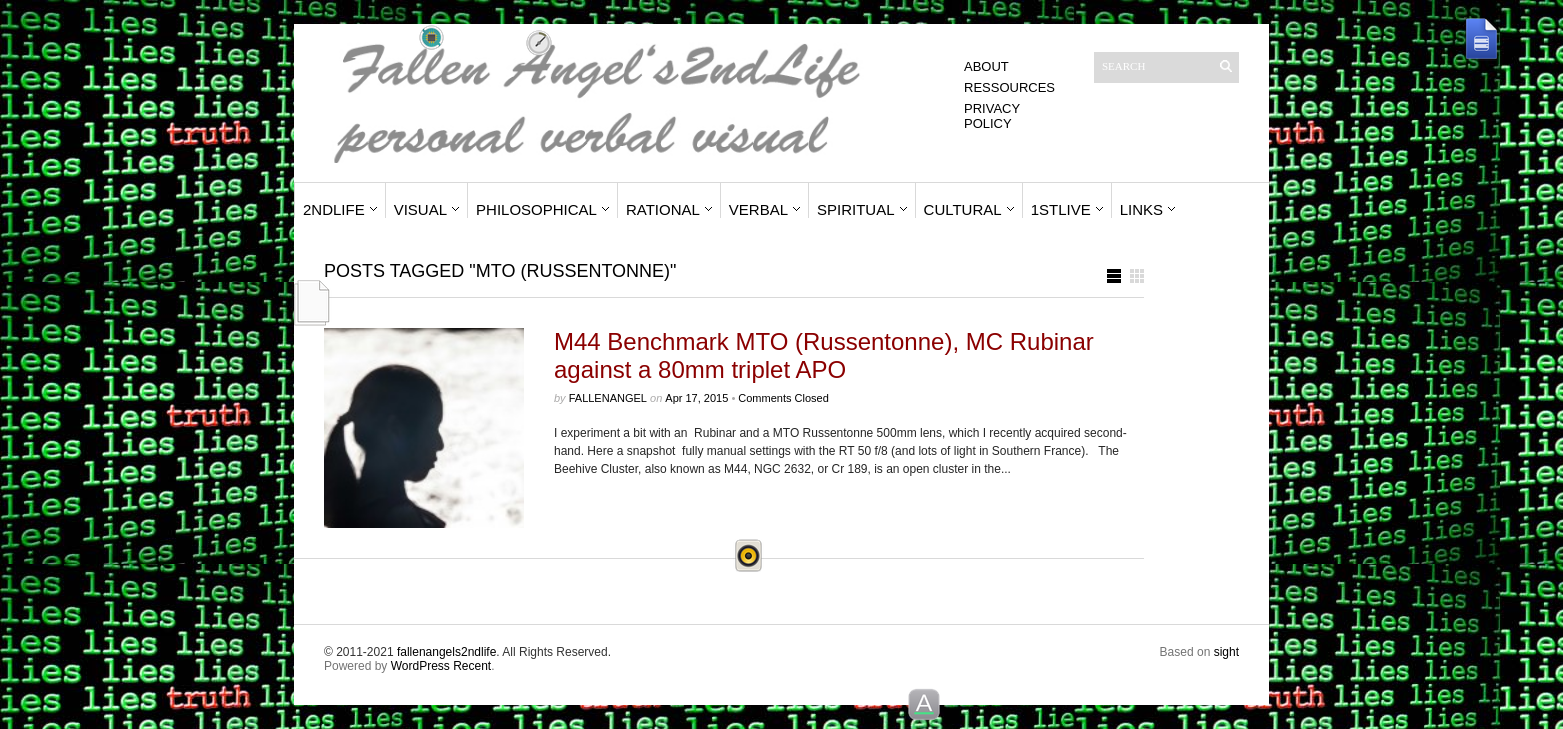 The image size is (1563, 729). I want to click on SMB network workgroup file type, so click(1481, 39).